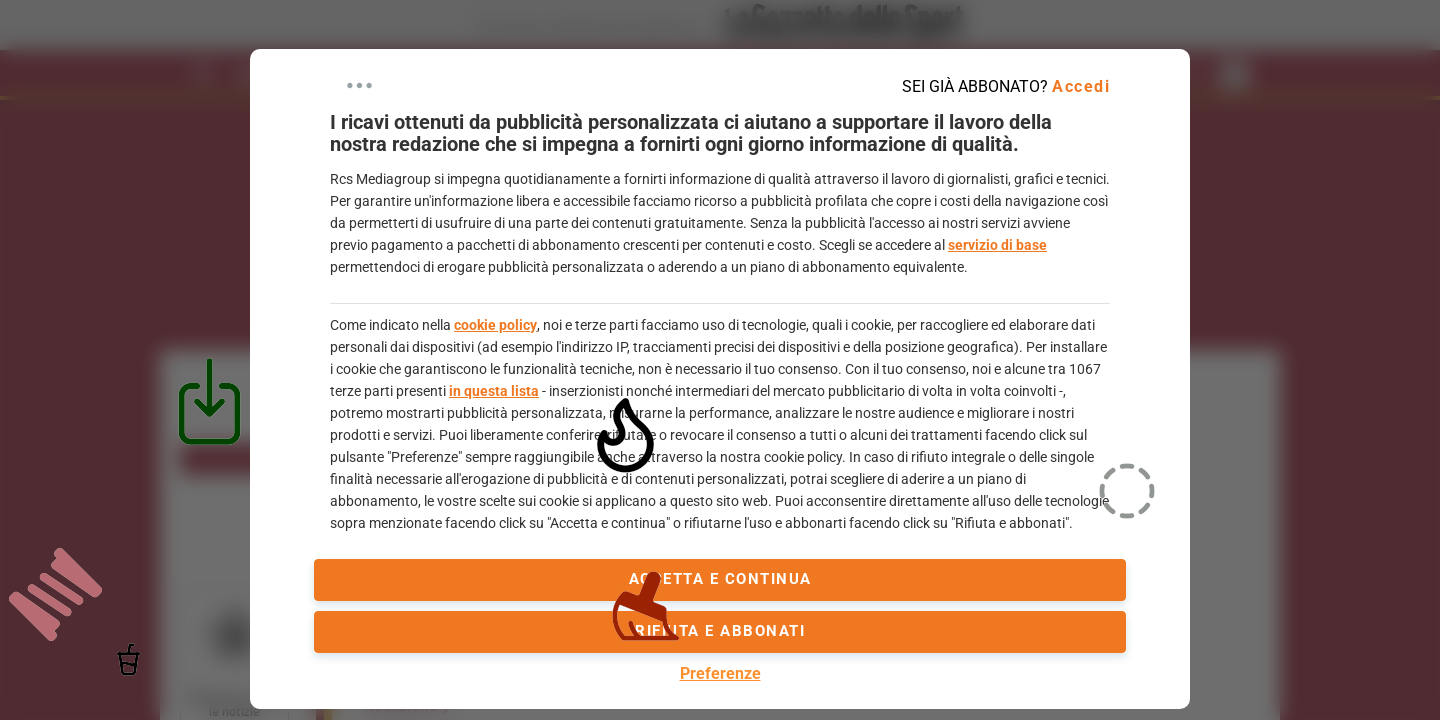 This screenshot has width=1440, height=720. I want to click on open or view a thread, so click(55, 594).